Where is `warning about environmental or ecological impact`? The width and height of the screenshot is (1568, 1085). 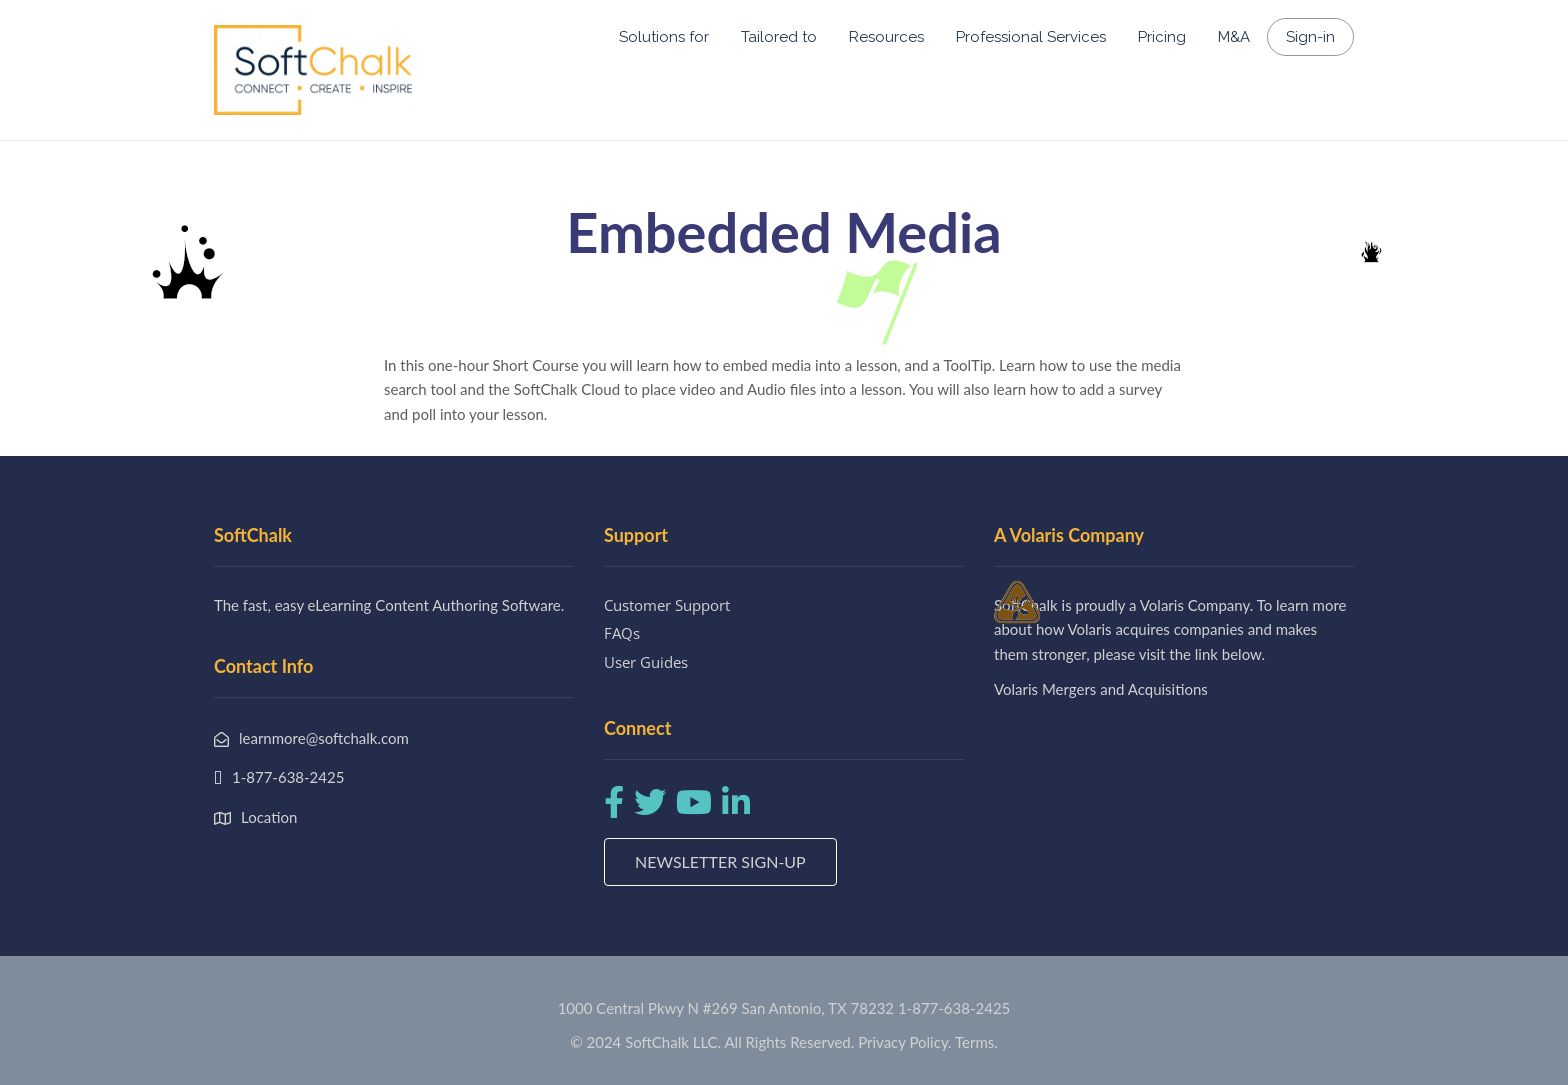
warning about environmental or ecological impact is located at coordinates (1017, 604).